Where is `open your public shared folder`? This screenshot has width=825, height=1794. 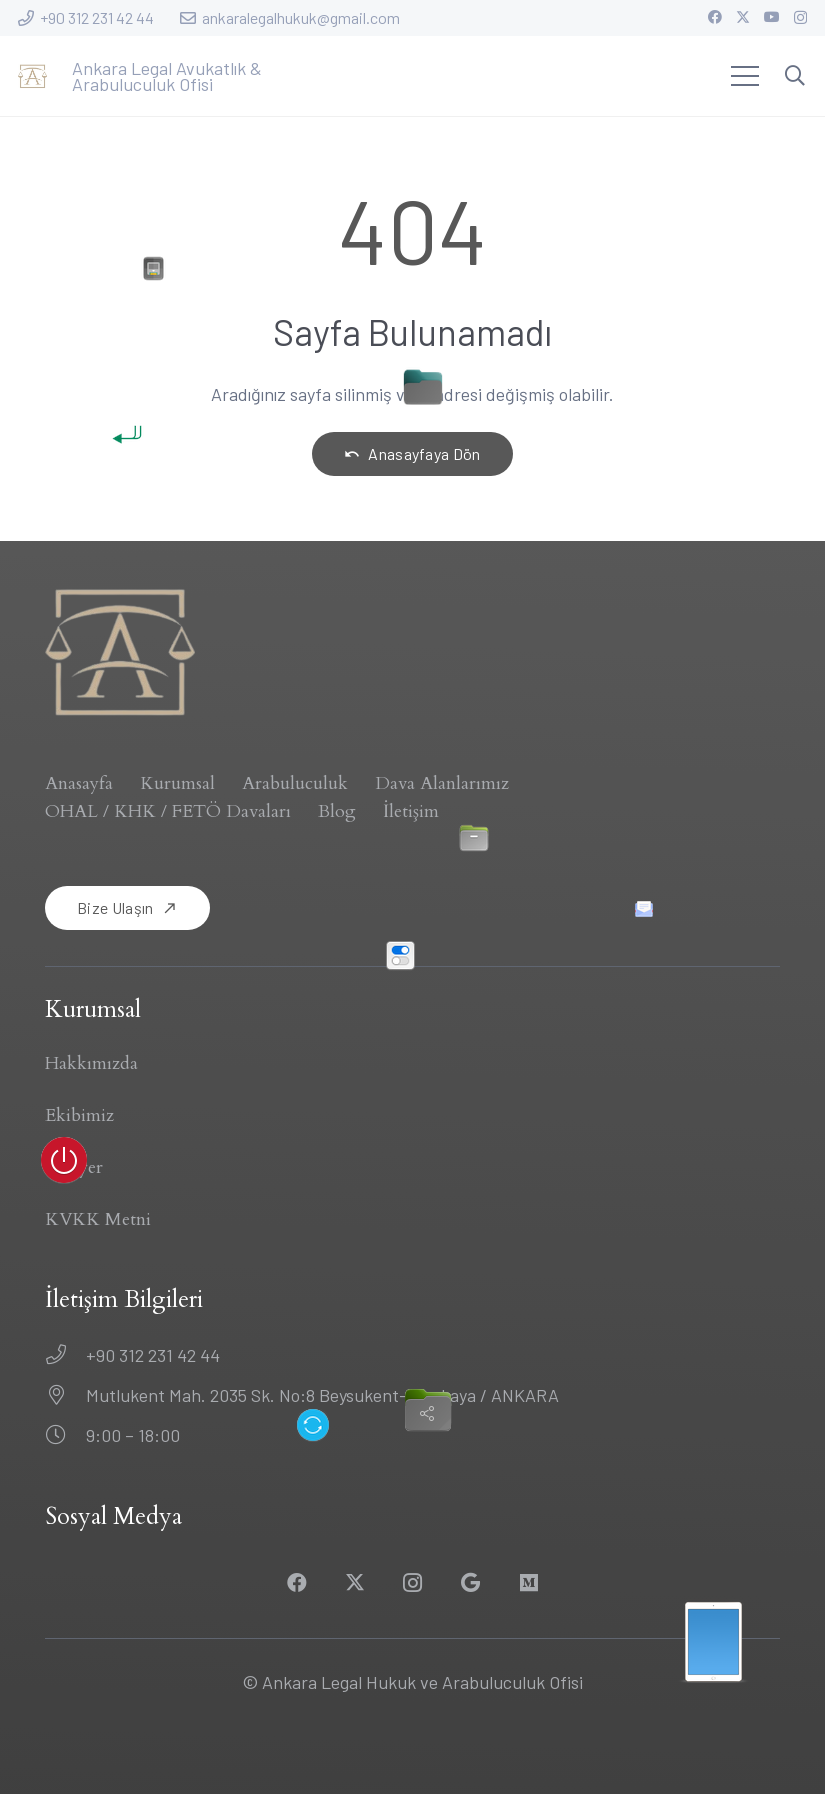
open your public shared folder is located at coordinates (428, 1410).